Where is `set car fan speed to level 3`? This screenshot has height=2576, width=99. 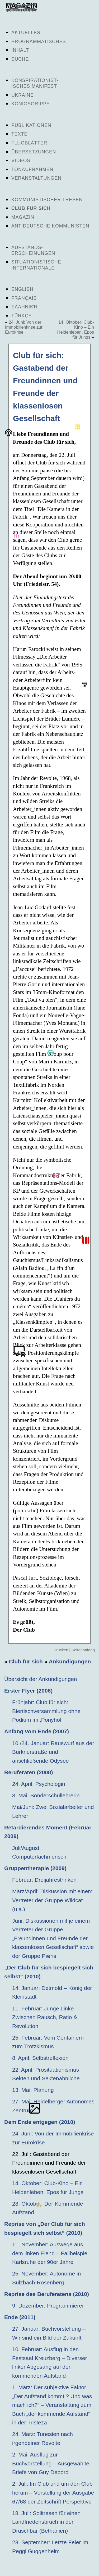 set car fan speed to level 3 is located at coordinates (38, 2205).